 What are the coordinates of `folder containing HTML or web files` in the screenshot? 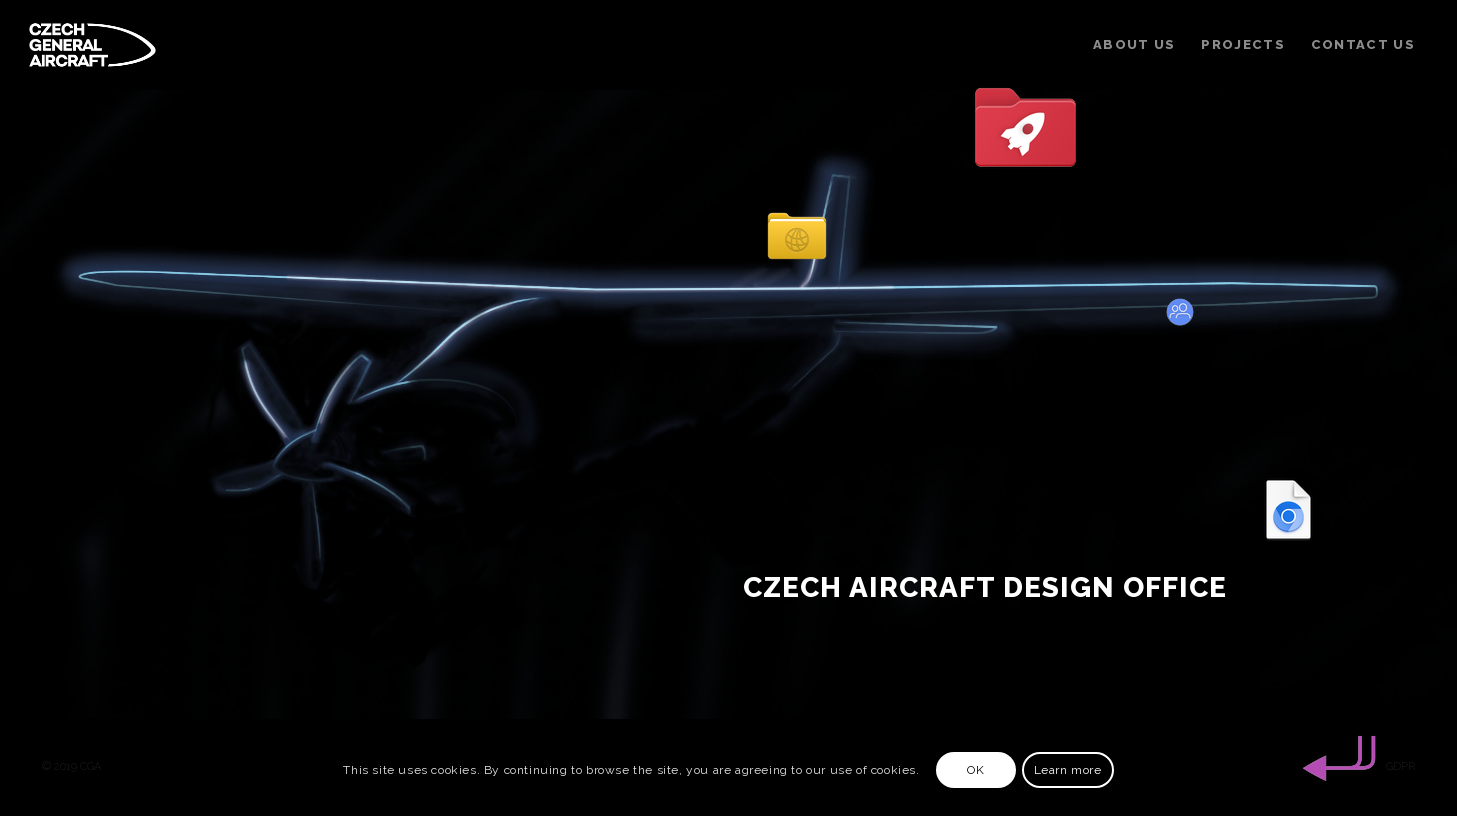 It's located at (797, 236).